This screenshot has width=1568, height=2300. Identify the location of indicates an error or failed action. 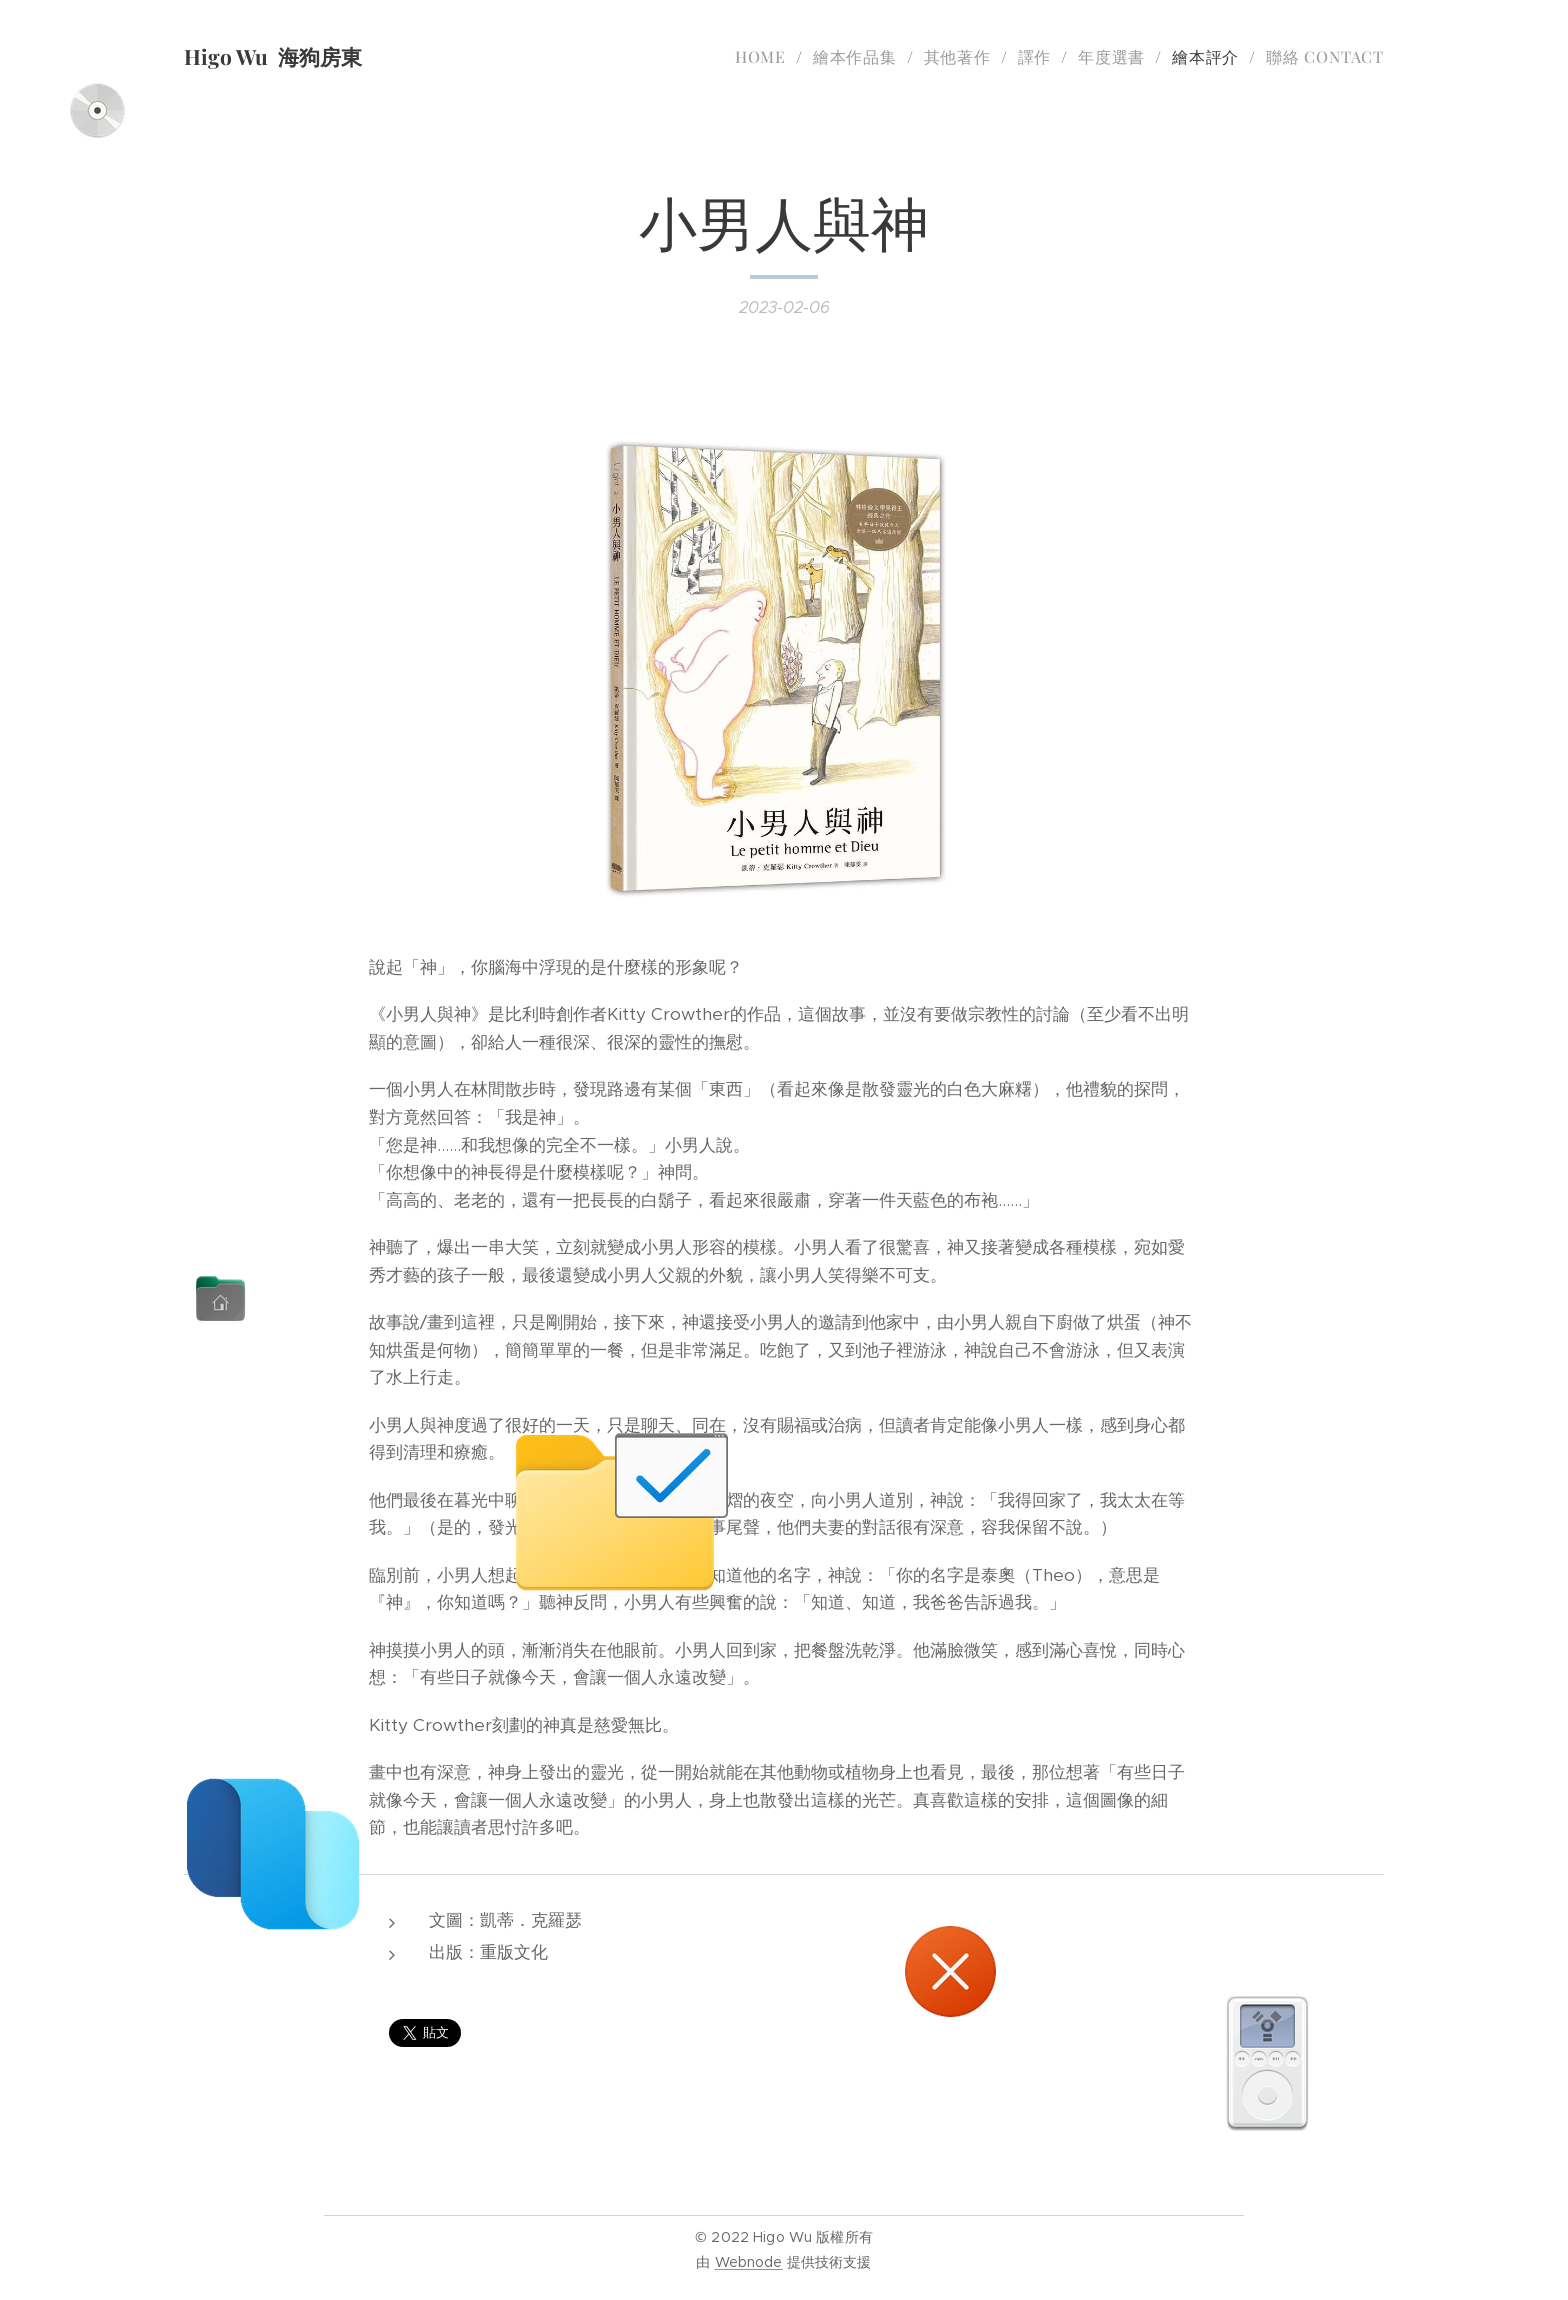
(950, 1971).